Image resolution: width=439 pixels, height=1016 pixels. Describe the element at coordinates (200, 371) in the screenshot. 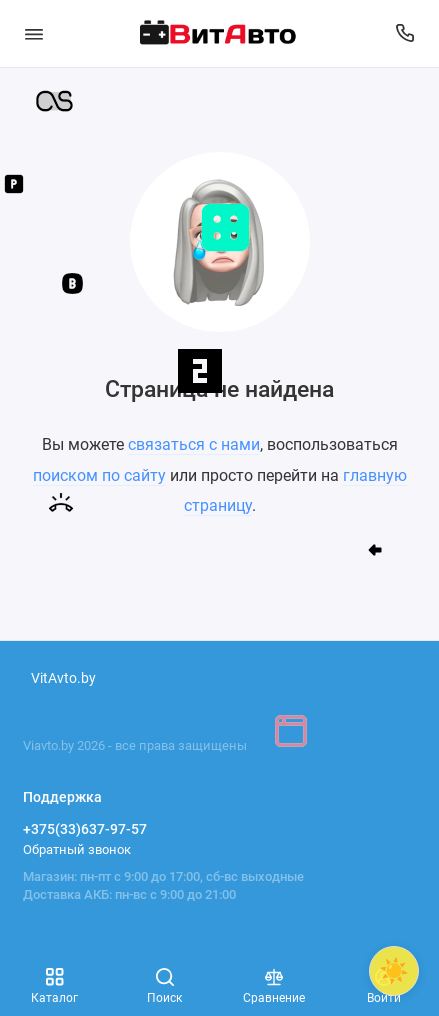

I see `select option number two` at that location.